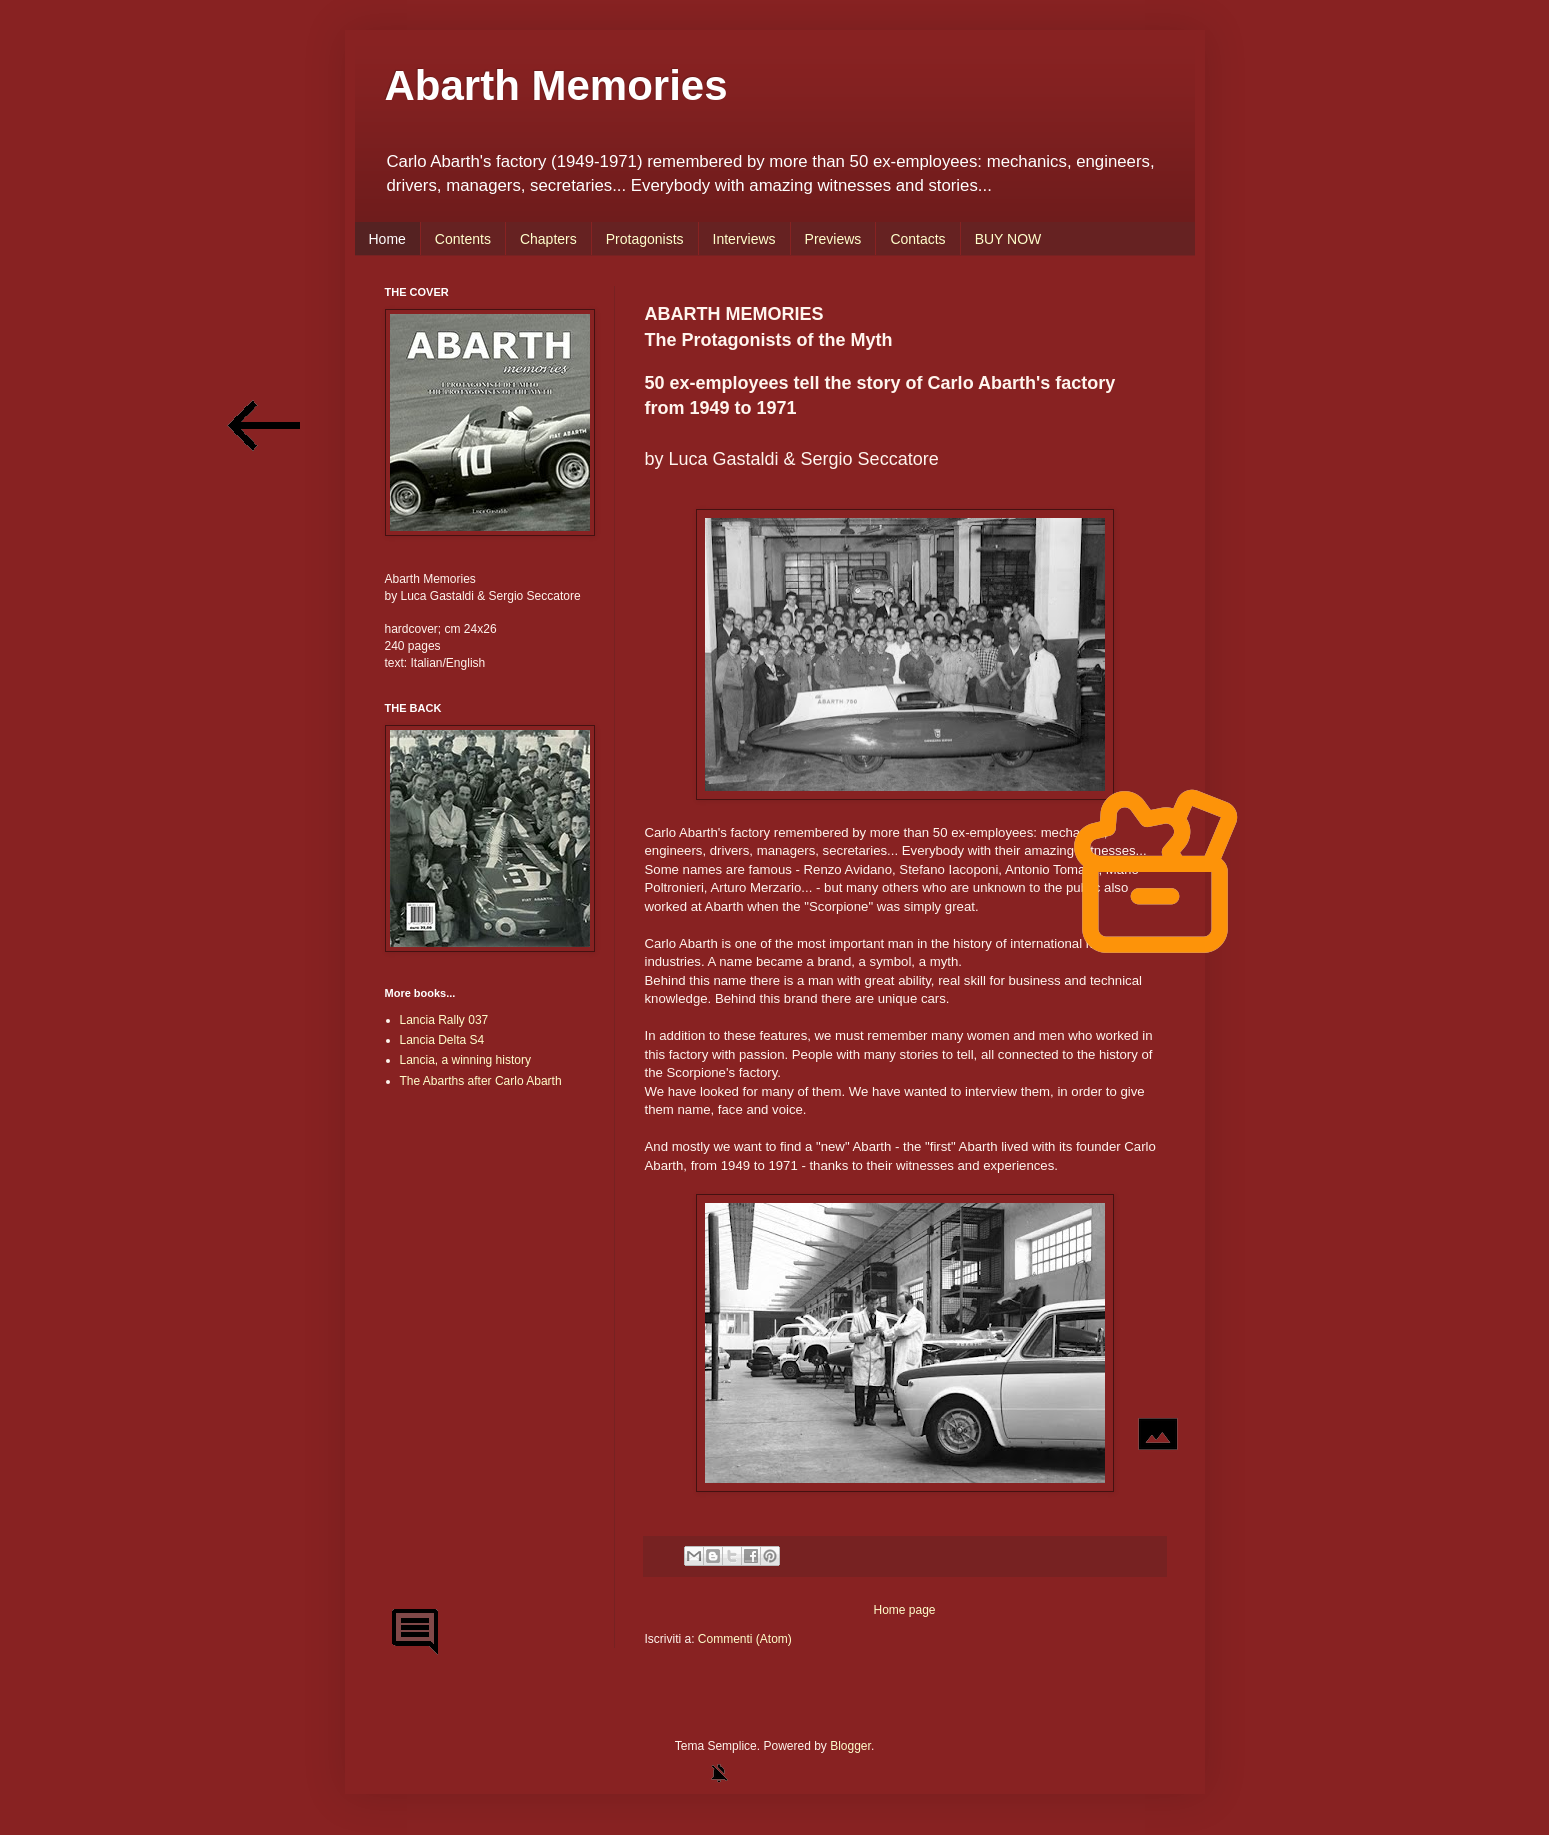 Image resolution: width=1549 pixels, height=1835 pixels. Describe the element at coordinates (1155, 872) in the screenshot. I see `access tools and utilities` at that location.